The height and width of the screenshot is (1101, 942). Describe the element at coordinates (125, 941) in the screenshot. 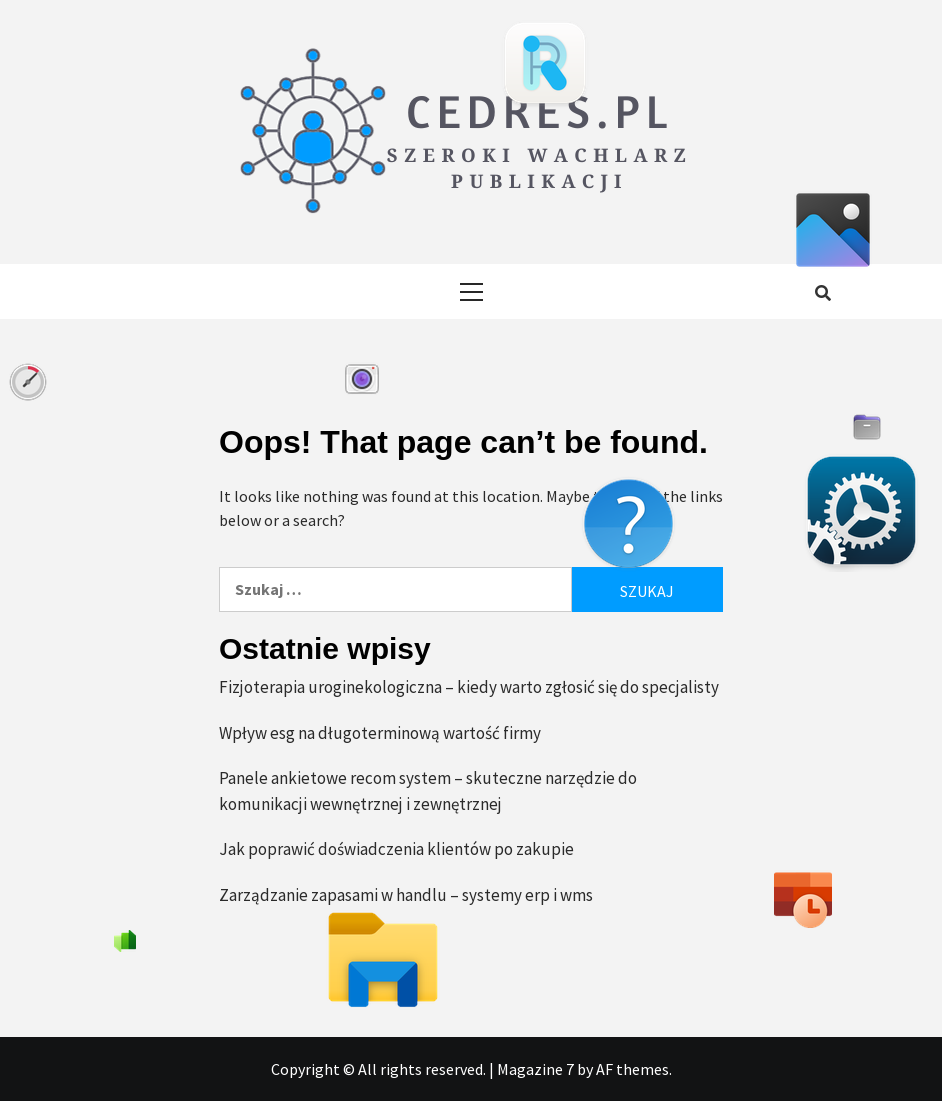

I see `open microsoft viva insights app` at that location.